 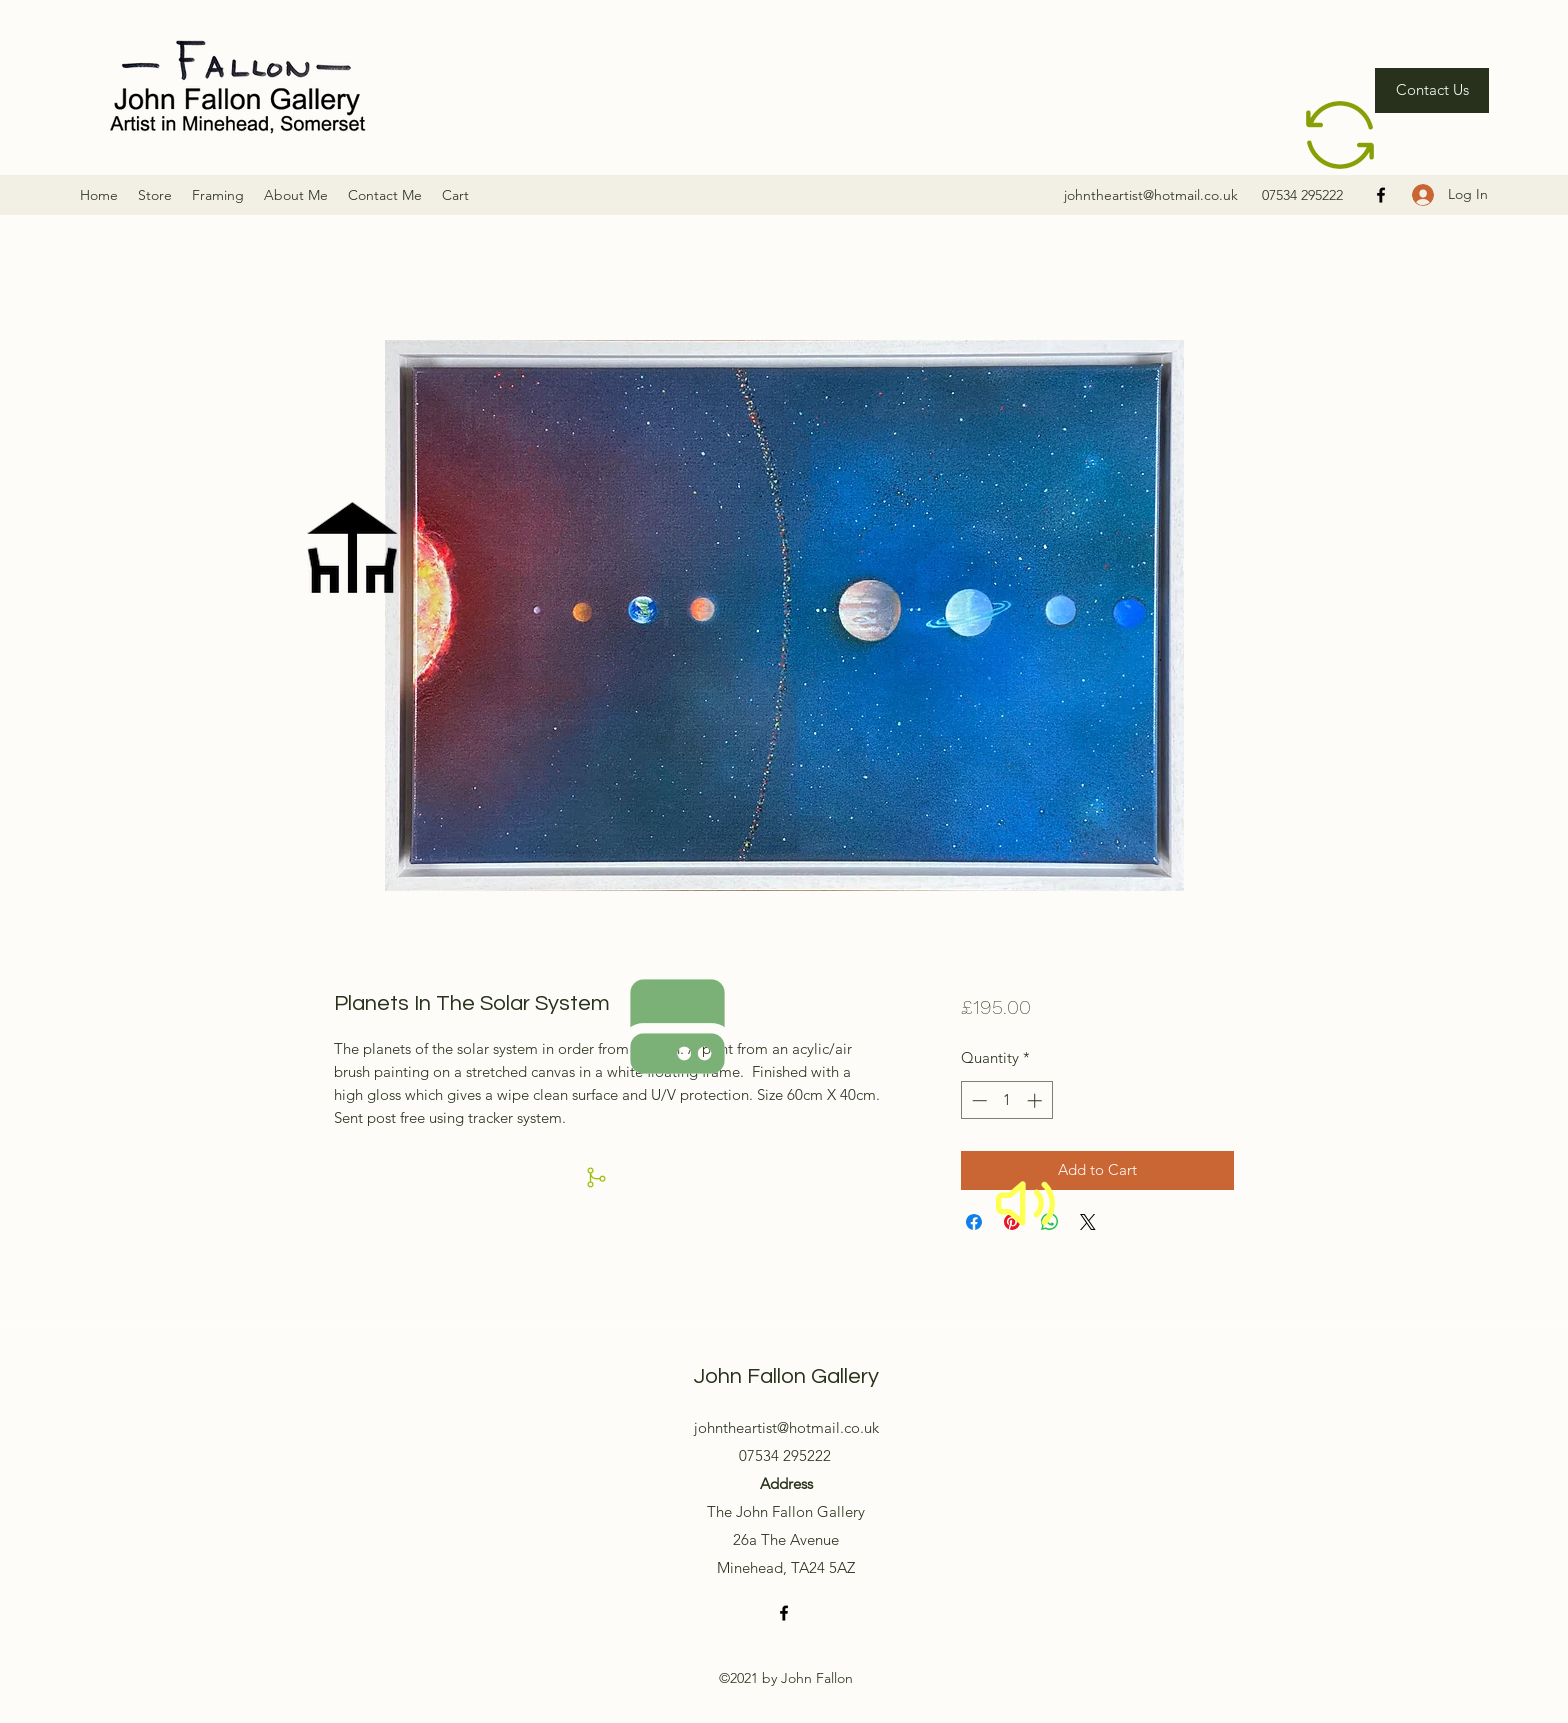 What do you see at coordinates (352, 547) in the screenshot?
I see `access outdoor deck or patio settings` at bounding box center [352, 547].